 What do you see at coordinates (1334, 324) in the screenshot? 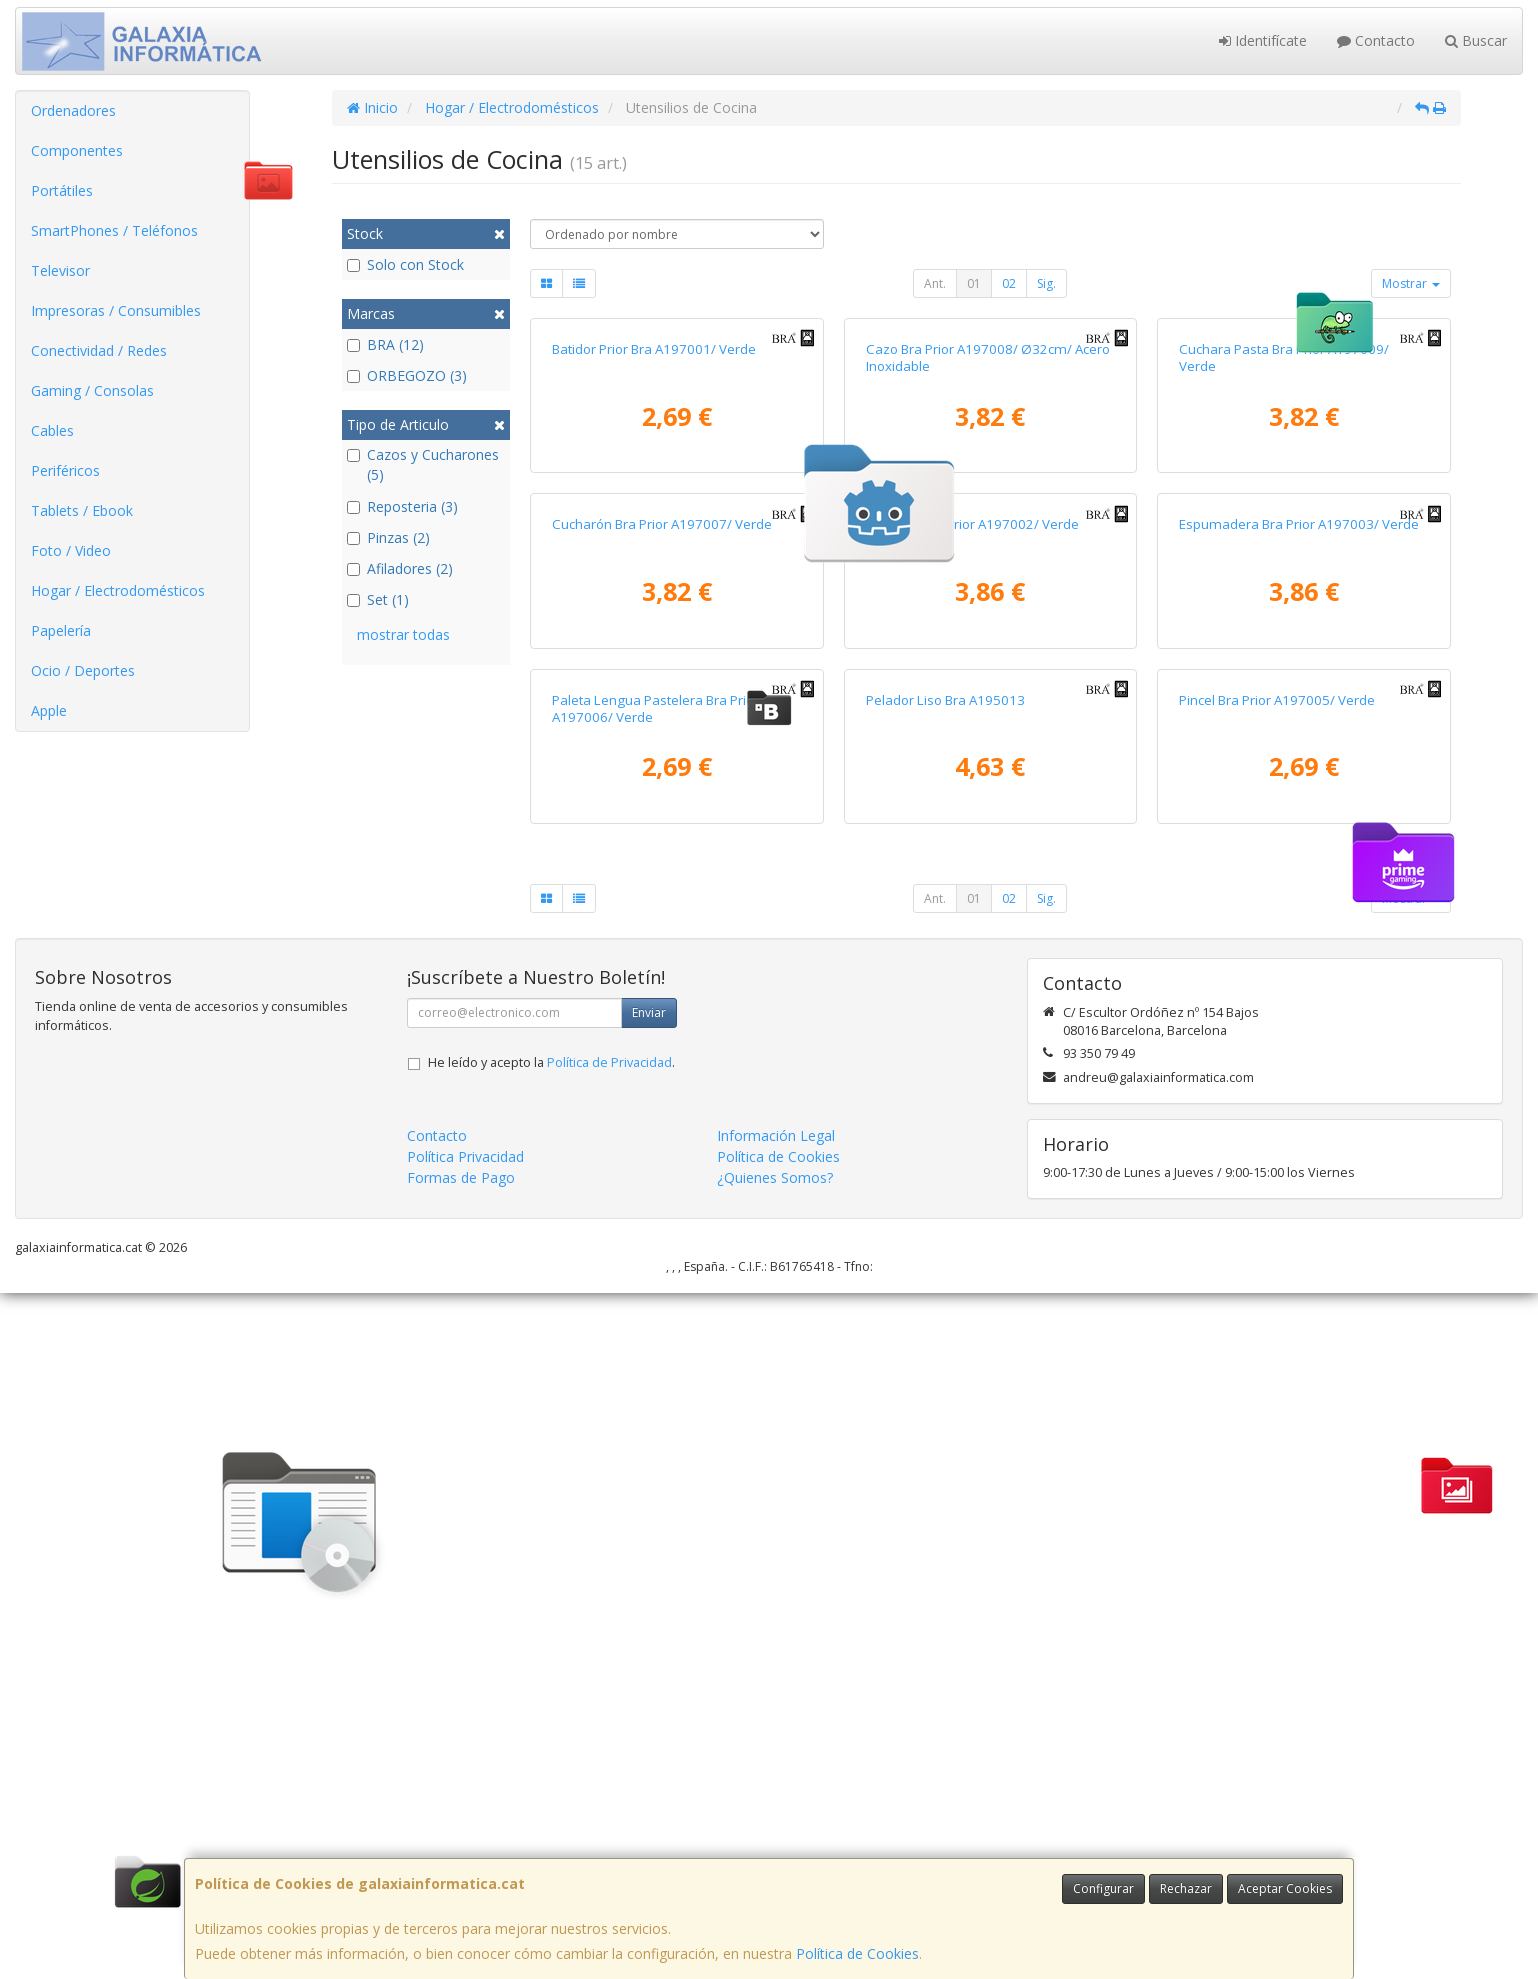
I see `open notepad++ project folder` at bounding box center [1334, 324].